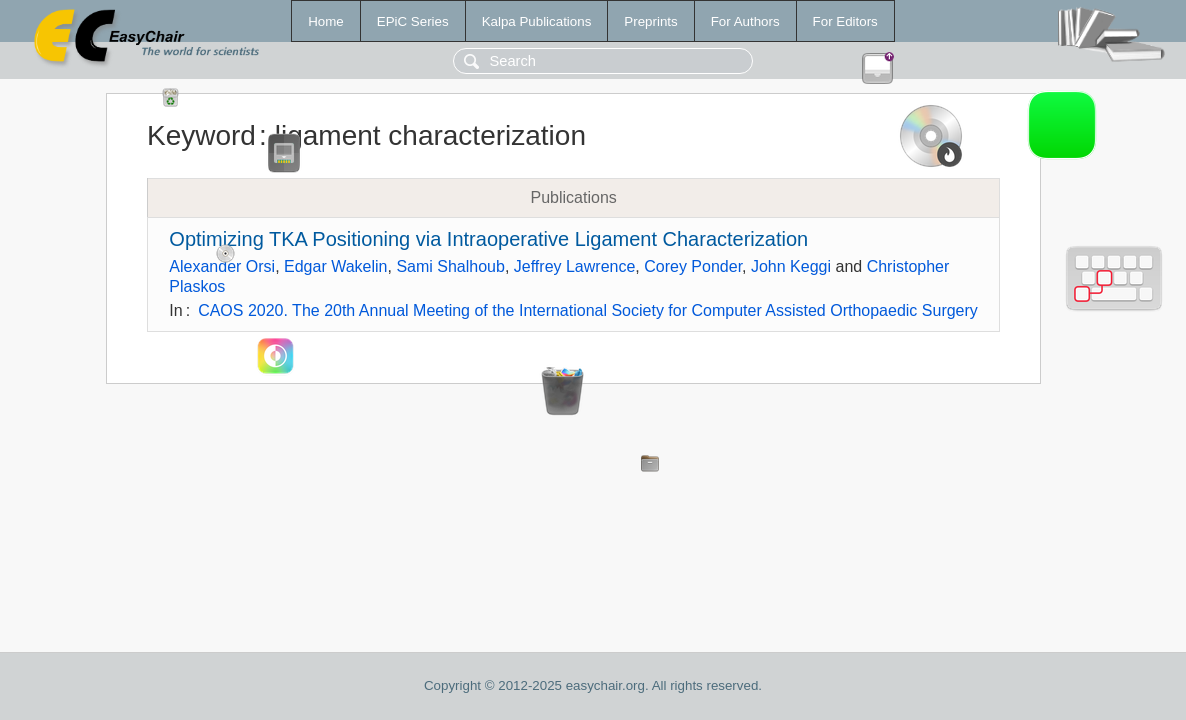 The width and height of the screenshot is (1186, 720). I want to click on open the file manager application, so click(650, 463).